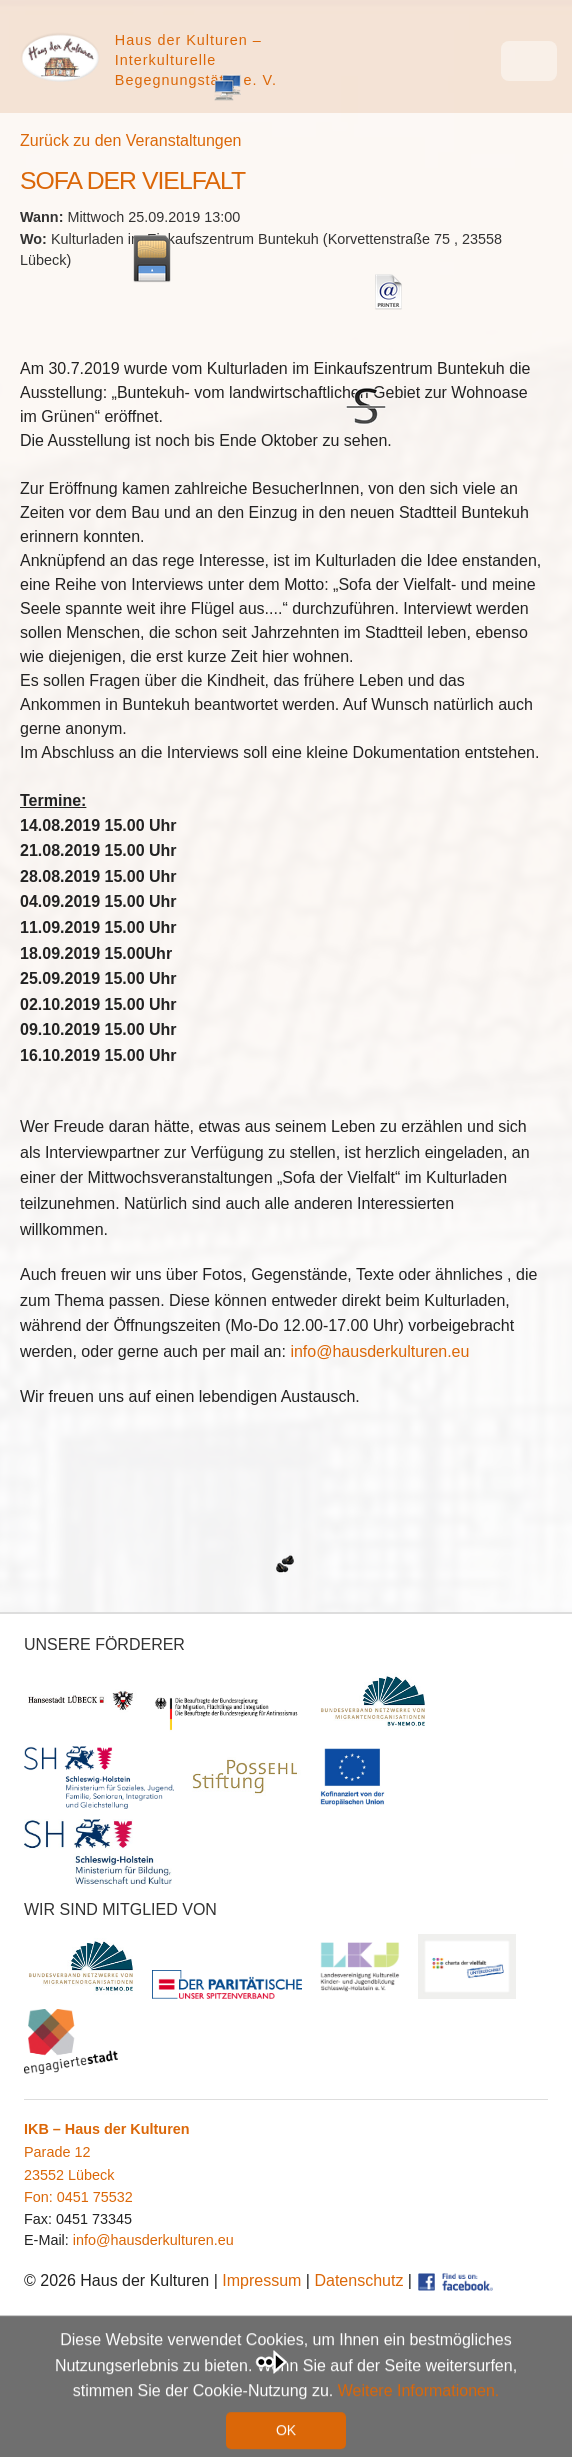  What do you see at coordinates (152, 259) in the screenshot?
I see `smartmedia memory card storage device` at bounding box center [152, 259].